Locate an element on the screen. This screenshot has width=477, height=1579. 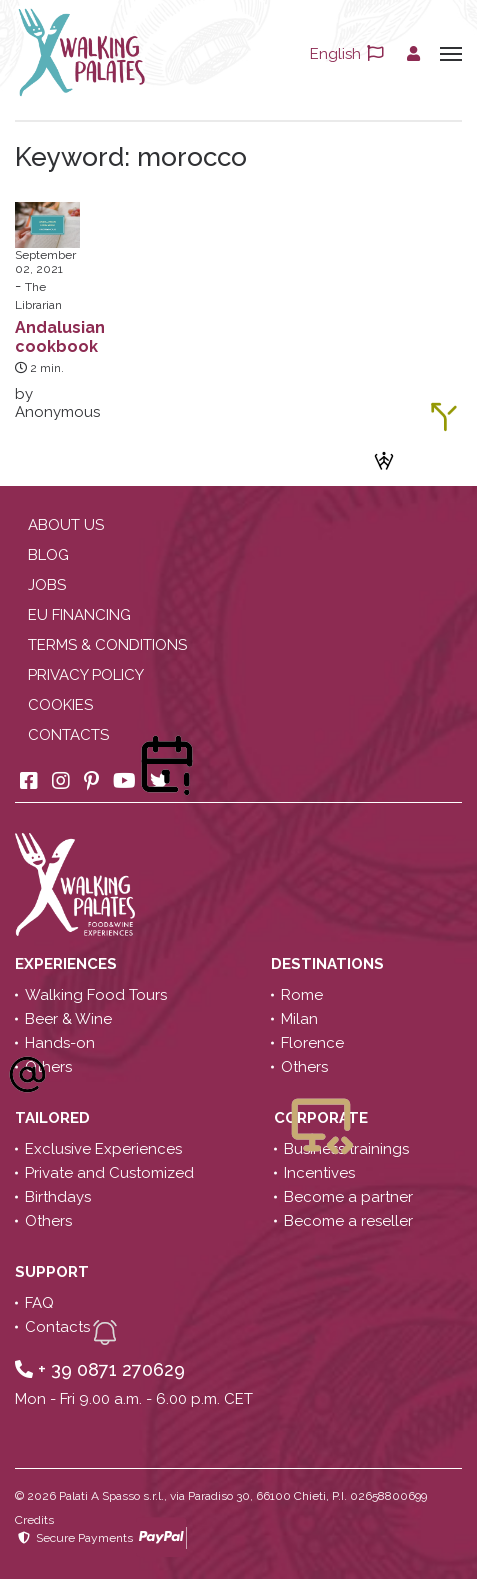
access desktop development environment is located at coordinates (321, 1125).